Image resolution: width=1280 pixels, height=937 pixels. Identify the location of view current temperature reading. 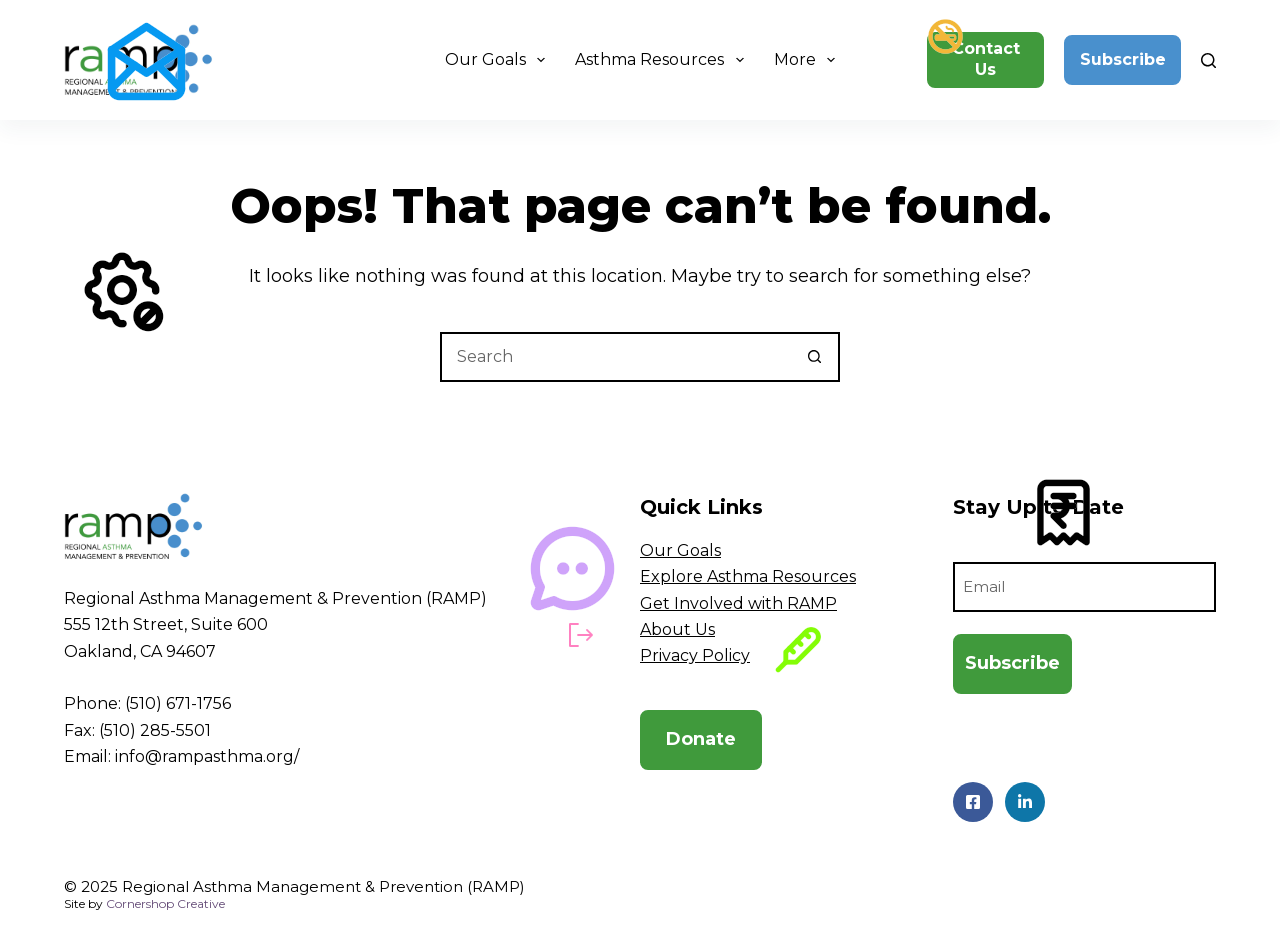
(798, 649).